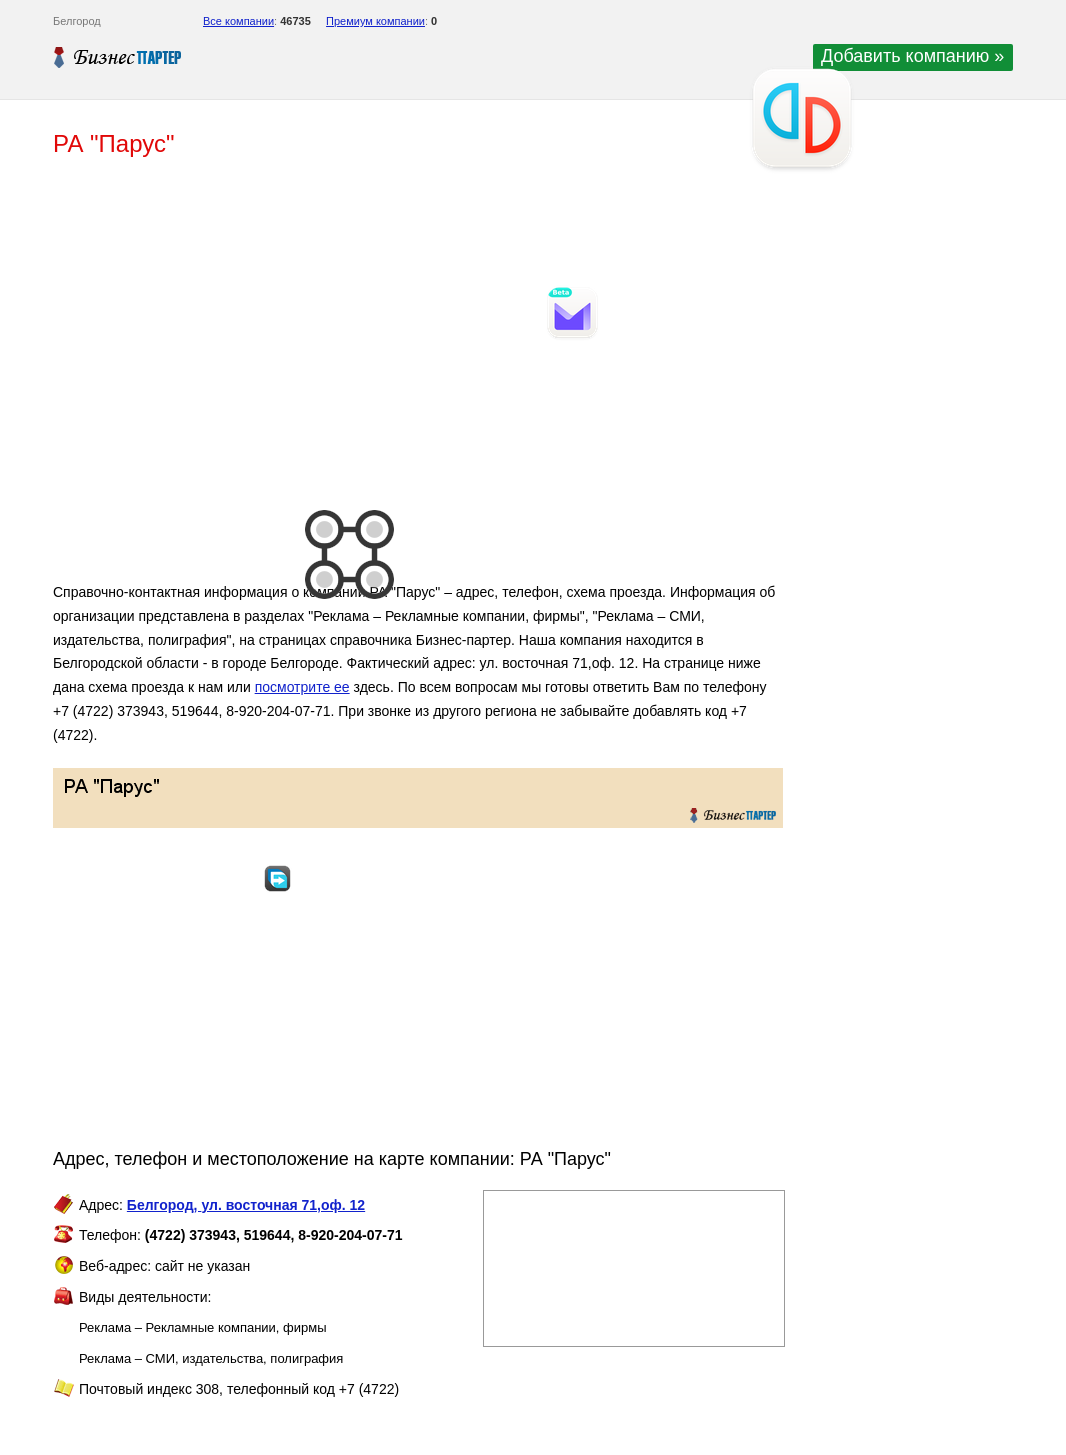 The width and height of the screenshot is (1066, 1455). I want to click on launch yuzu nintendo switch emulator, so click(802, 118).